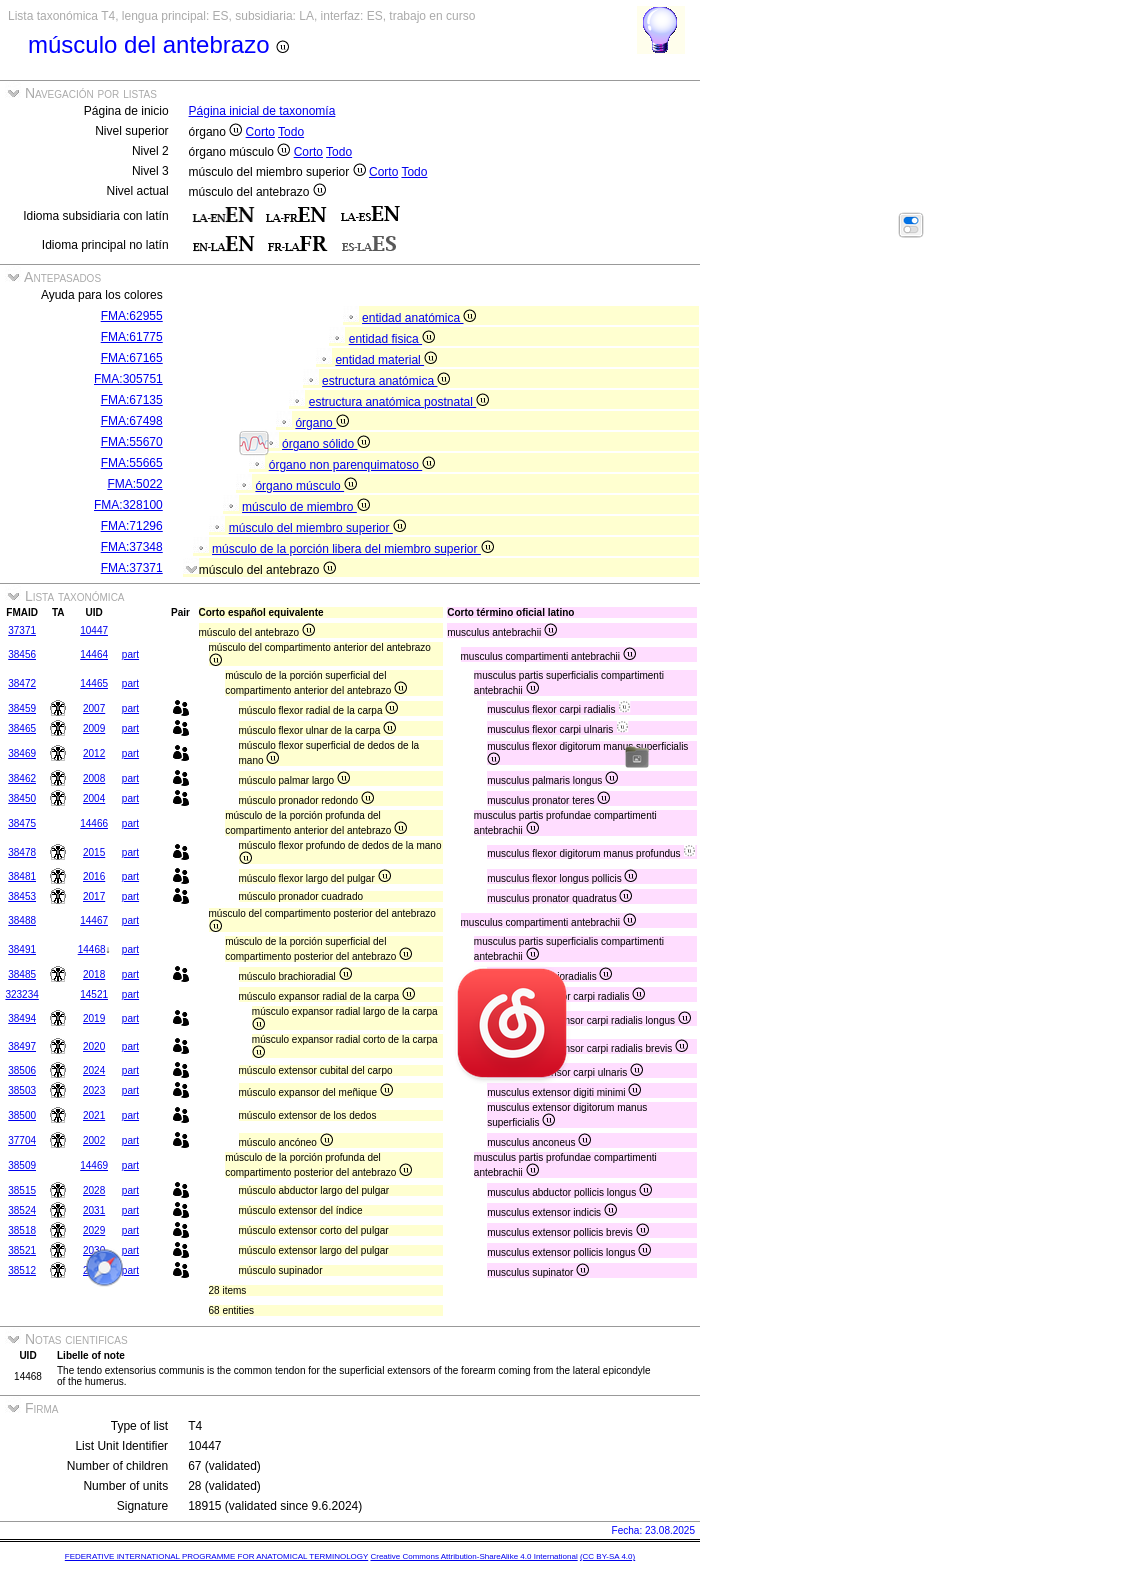 The image size is (1129, 1569). I want to click on view battery and power usage statistics, so click(254, 443).